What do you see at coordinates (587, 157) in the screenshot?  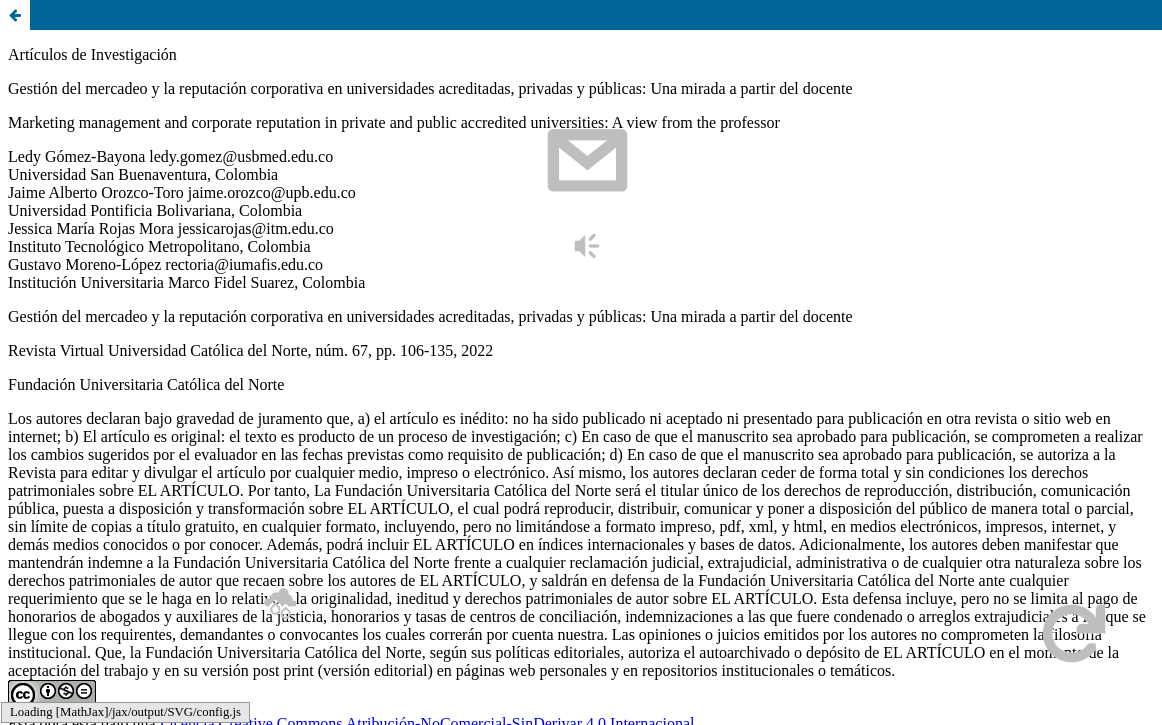 I see `indicates unread email in your inbox` at bounding box center [587, 157].